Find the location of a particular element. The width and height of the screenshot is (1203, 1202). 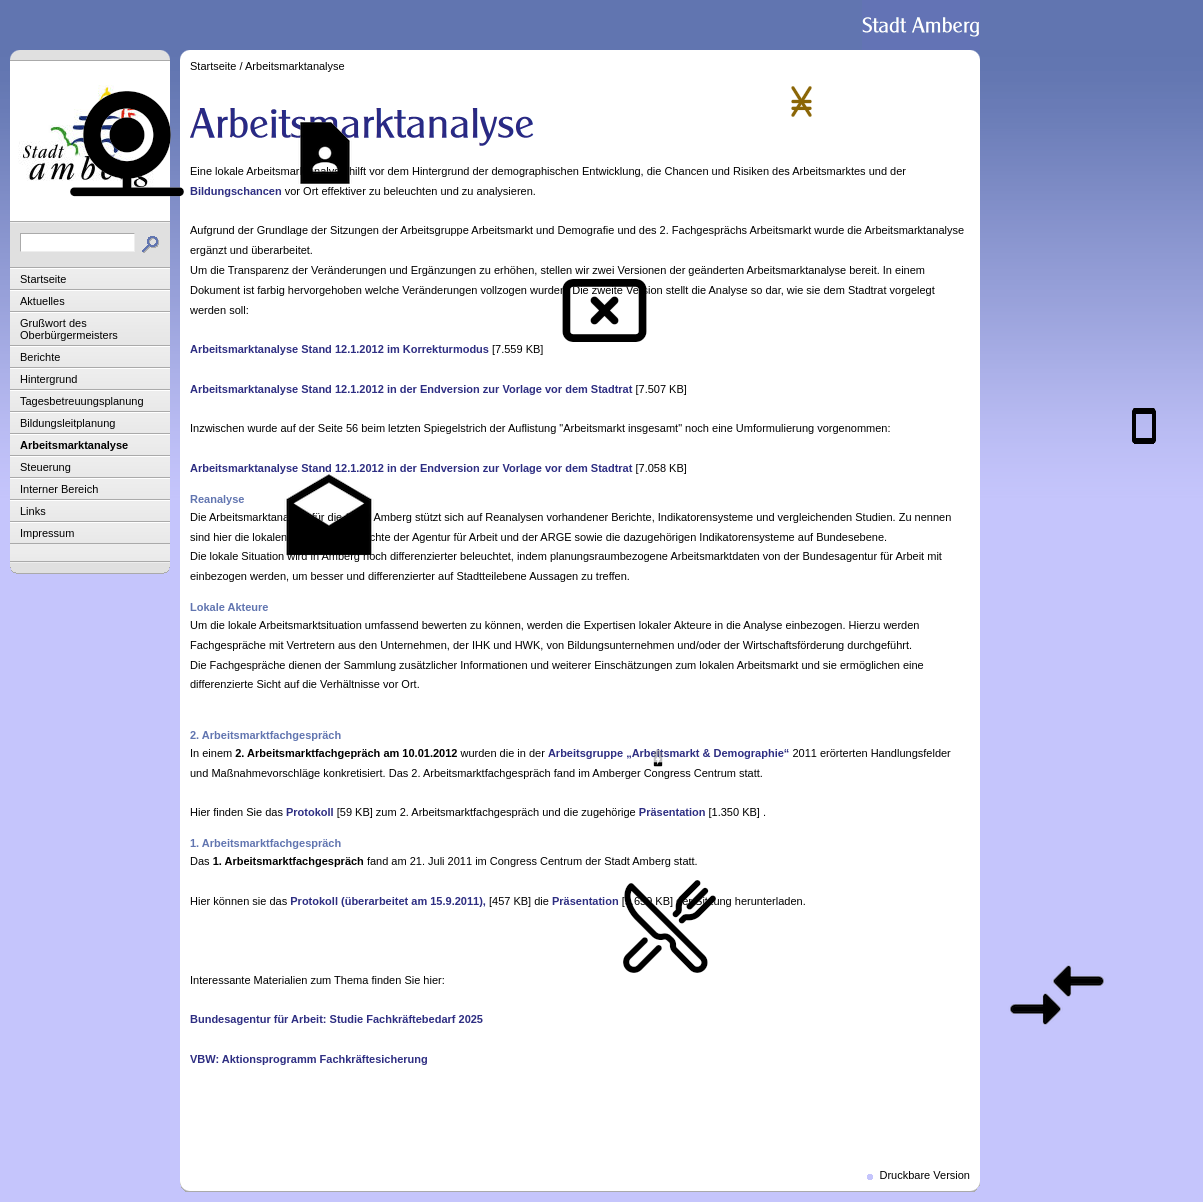

find nearby restaurants is located at coordinates (669, 926).